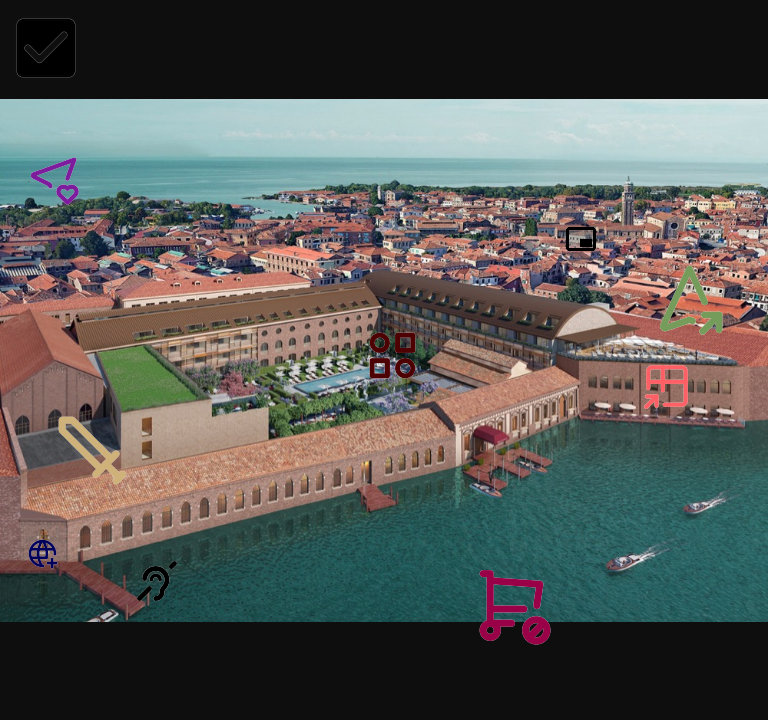 The height and width of the screenshot is (720, 768). Describe the element at coordinates (511, 605) in the screenshot. I see `cancel or remove your shopping cart` at that location.